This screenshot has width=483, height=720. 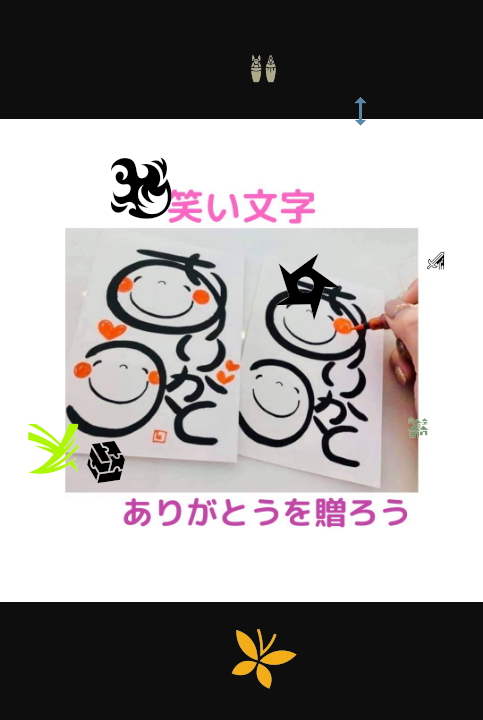 I want to click on view village or settlement on map, so click(x=418, y=427).